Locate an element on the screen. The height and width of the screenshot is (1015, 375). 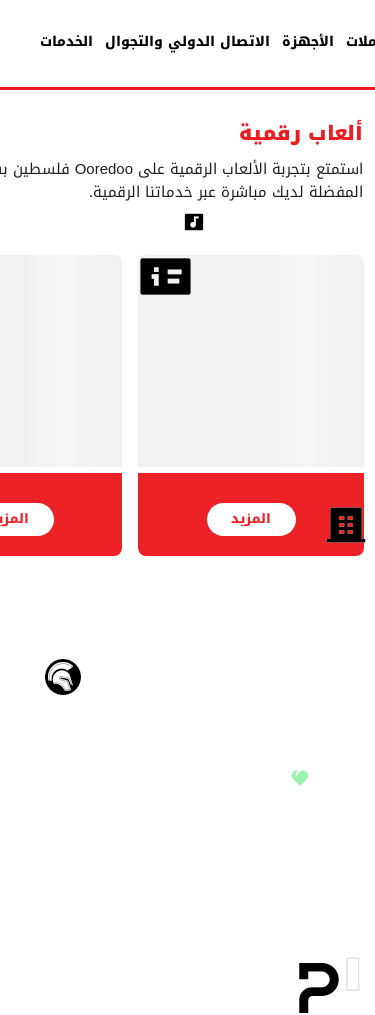
view building or property details is located at coordinates (346, 525).